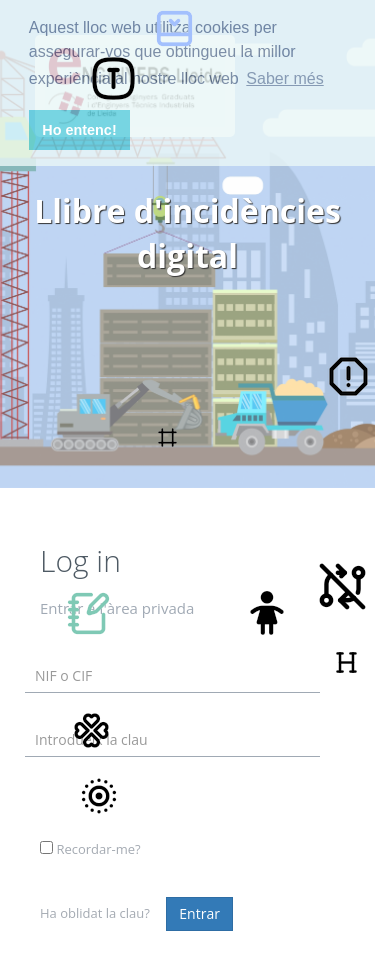 This screenshot has height=976, width=375. What do you see at coordinates (267, 614) in the screenshot?
I see `indicates women's restroom or facilities` at bounding box center [267, 614].